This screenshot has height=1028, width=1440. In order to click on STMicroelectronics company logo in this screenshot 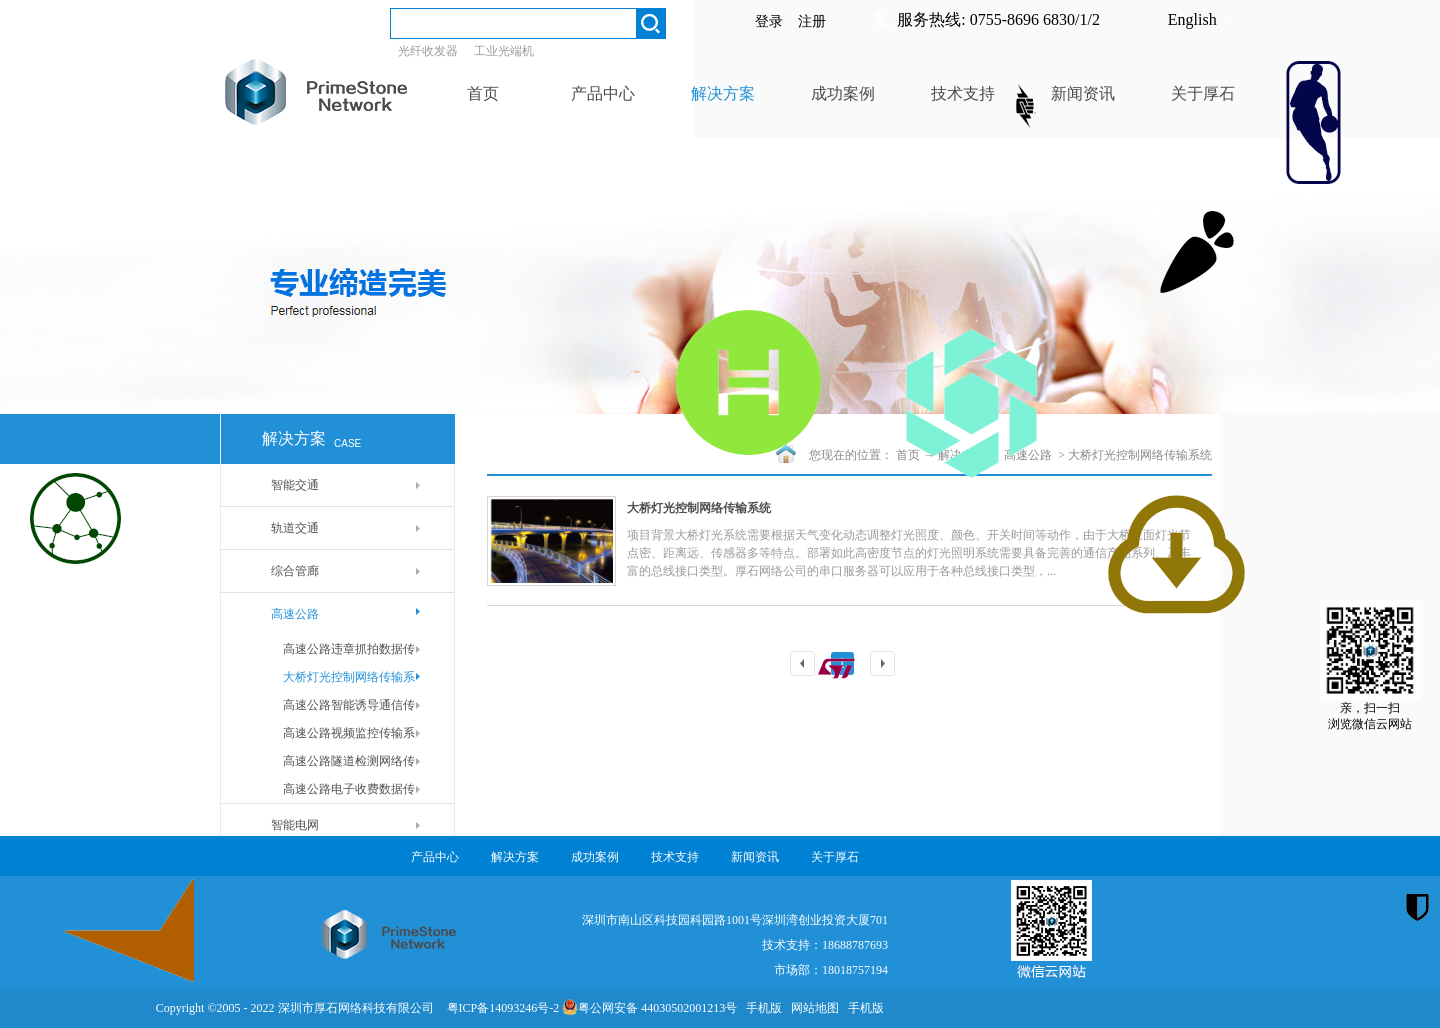, I will do `click(836, 668)`.